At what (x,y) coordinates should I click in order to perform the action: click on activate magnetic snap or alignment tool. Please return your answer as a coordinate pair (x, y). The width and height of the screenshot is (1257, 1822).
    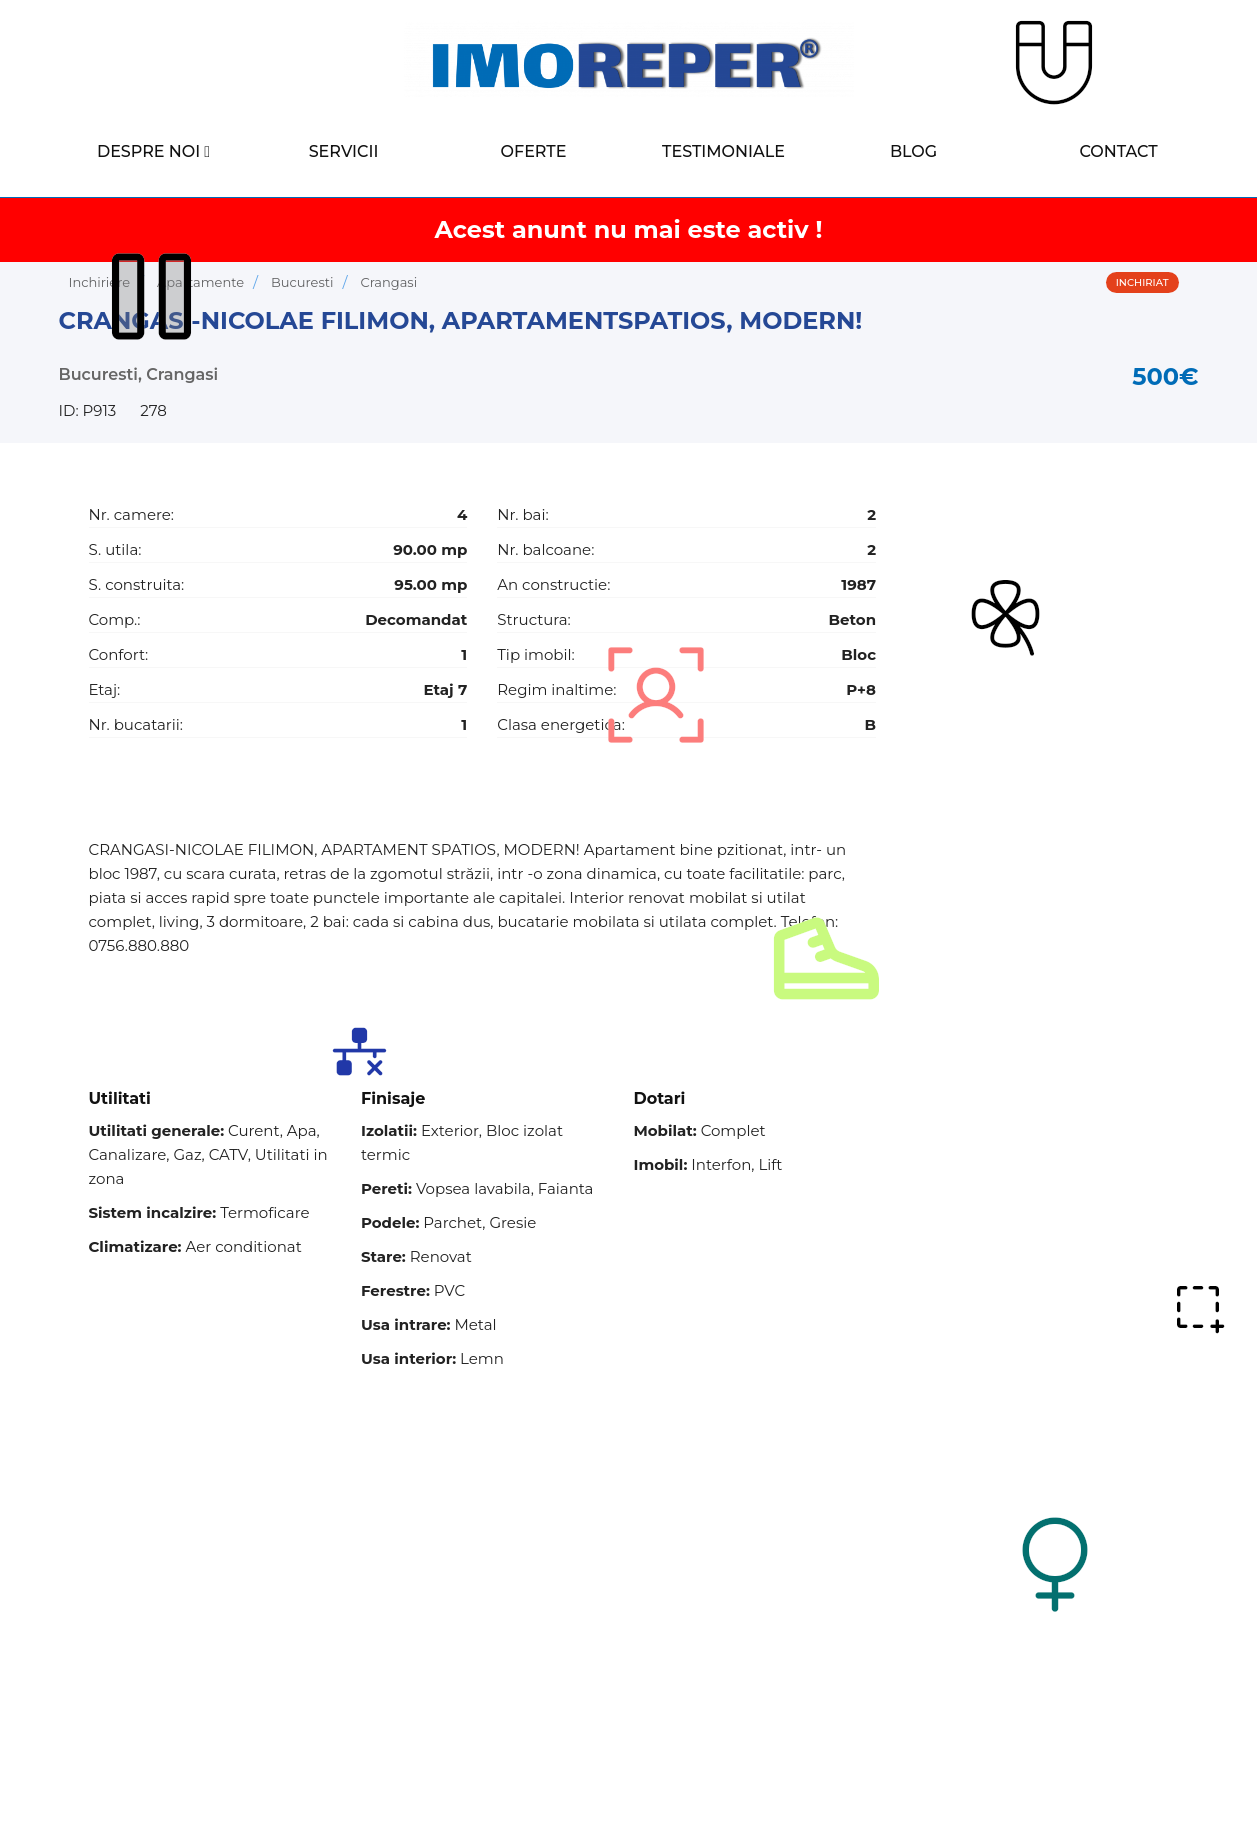
    Looking at the image, I should click on (1054, 59).